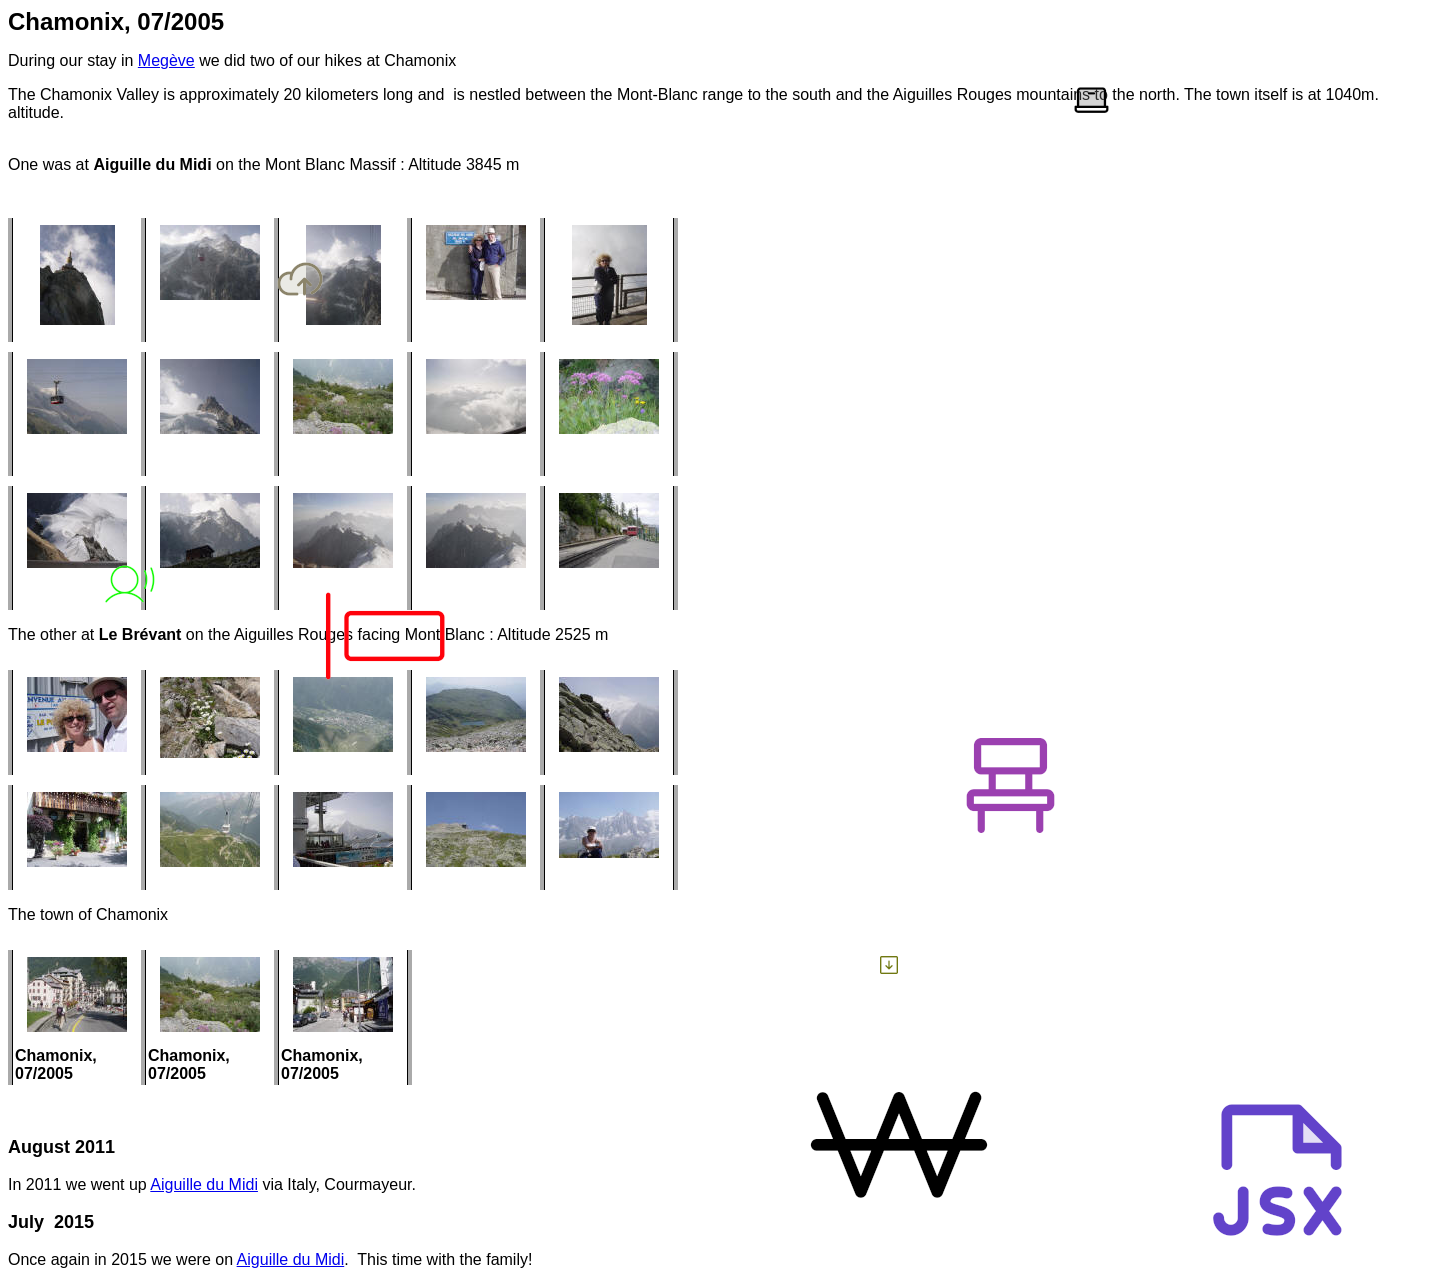  I want to click on user is currently speaking or broadcasting audio, so click(129, 584).